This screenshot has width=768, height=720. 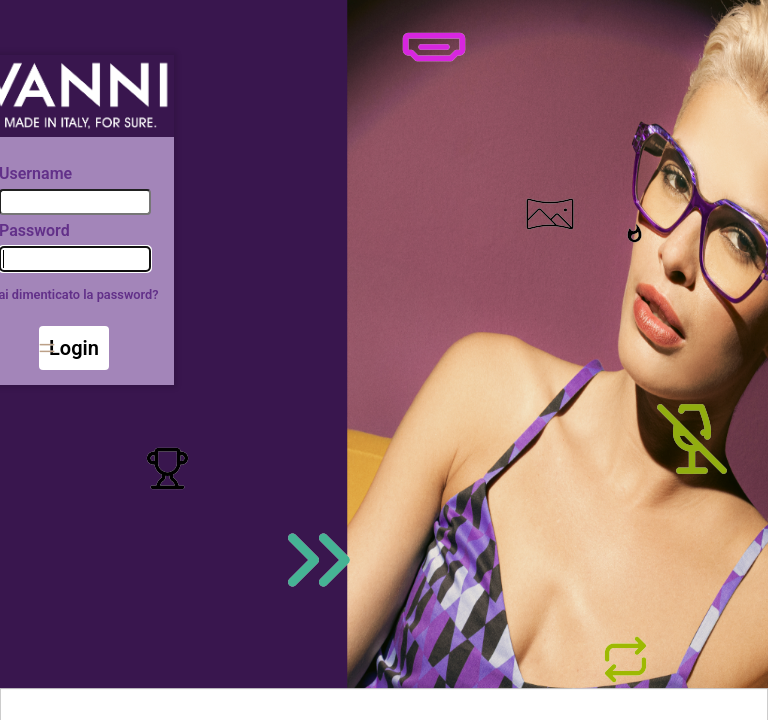 What do you see at coordinates (625, 659) in the screenshot?
I see `enable repeat mode for playback` at bounding box center [625, 659].